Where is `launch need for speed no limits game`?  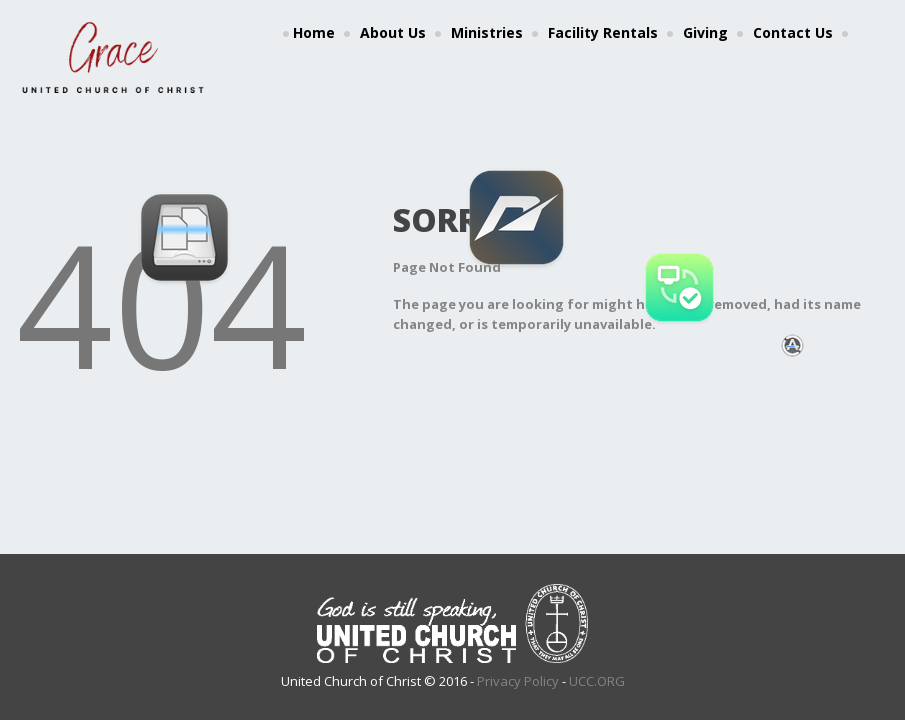
launch need for speed no limits game is located at coordinates (516, 217).